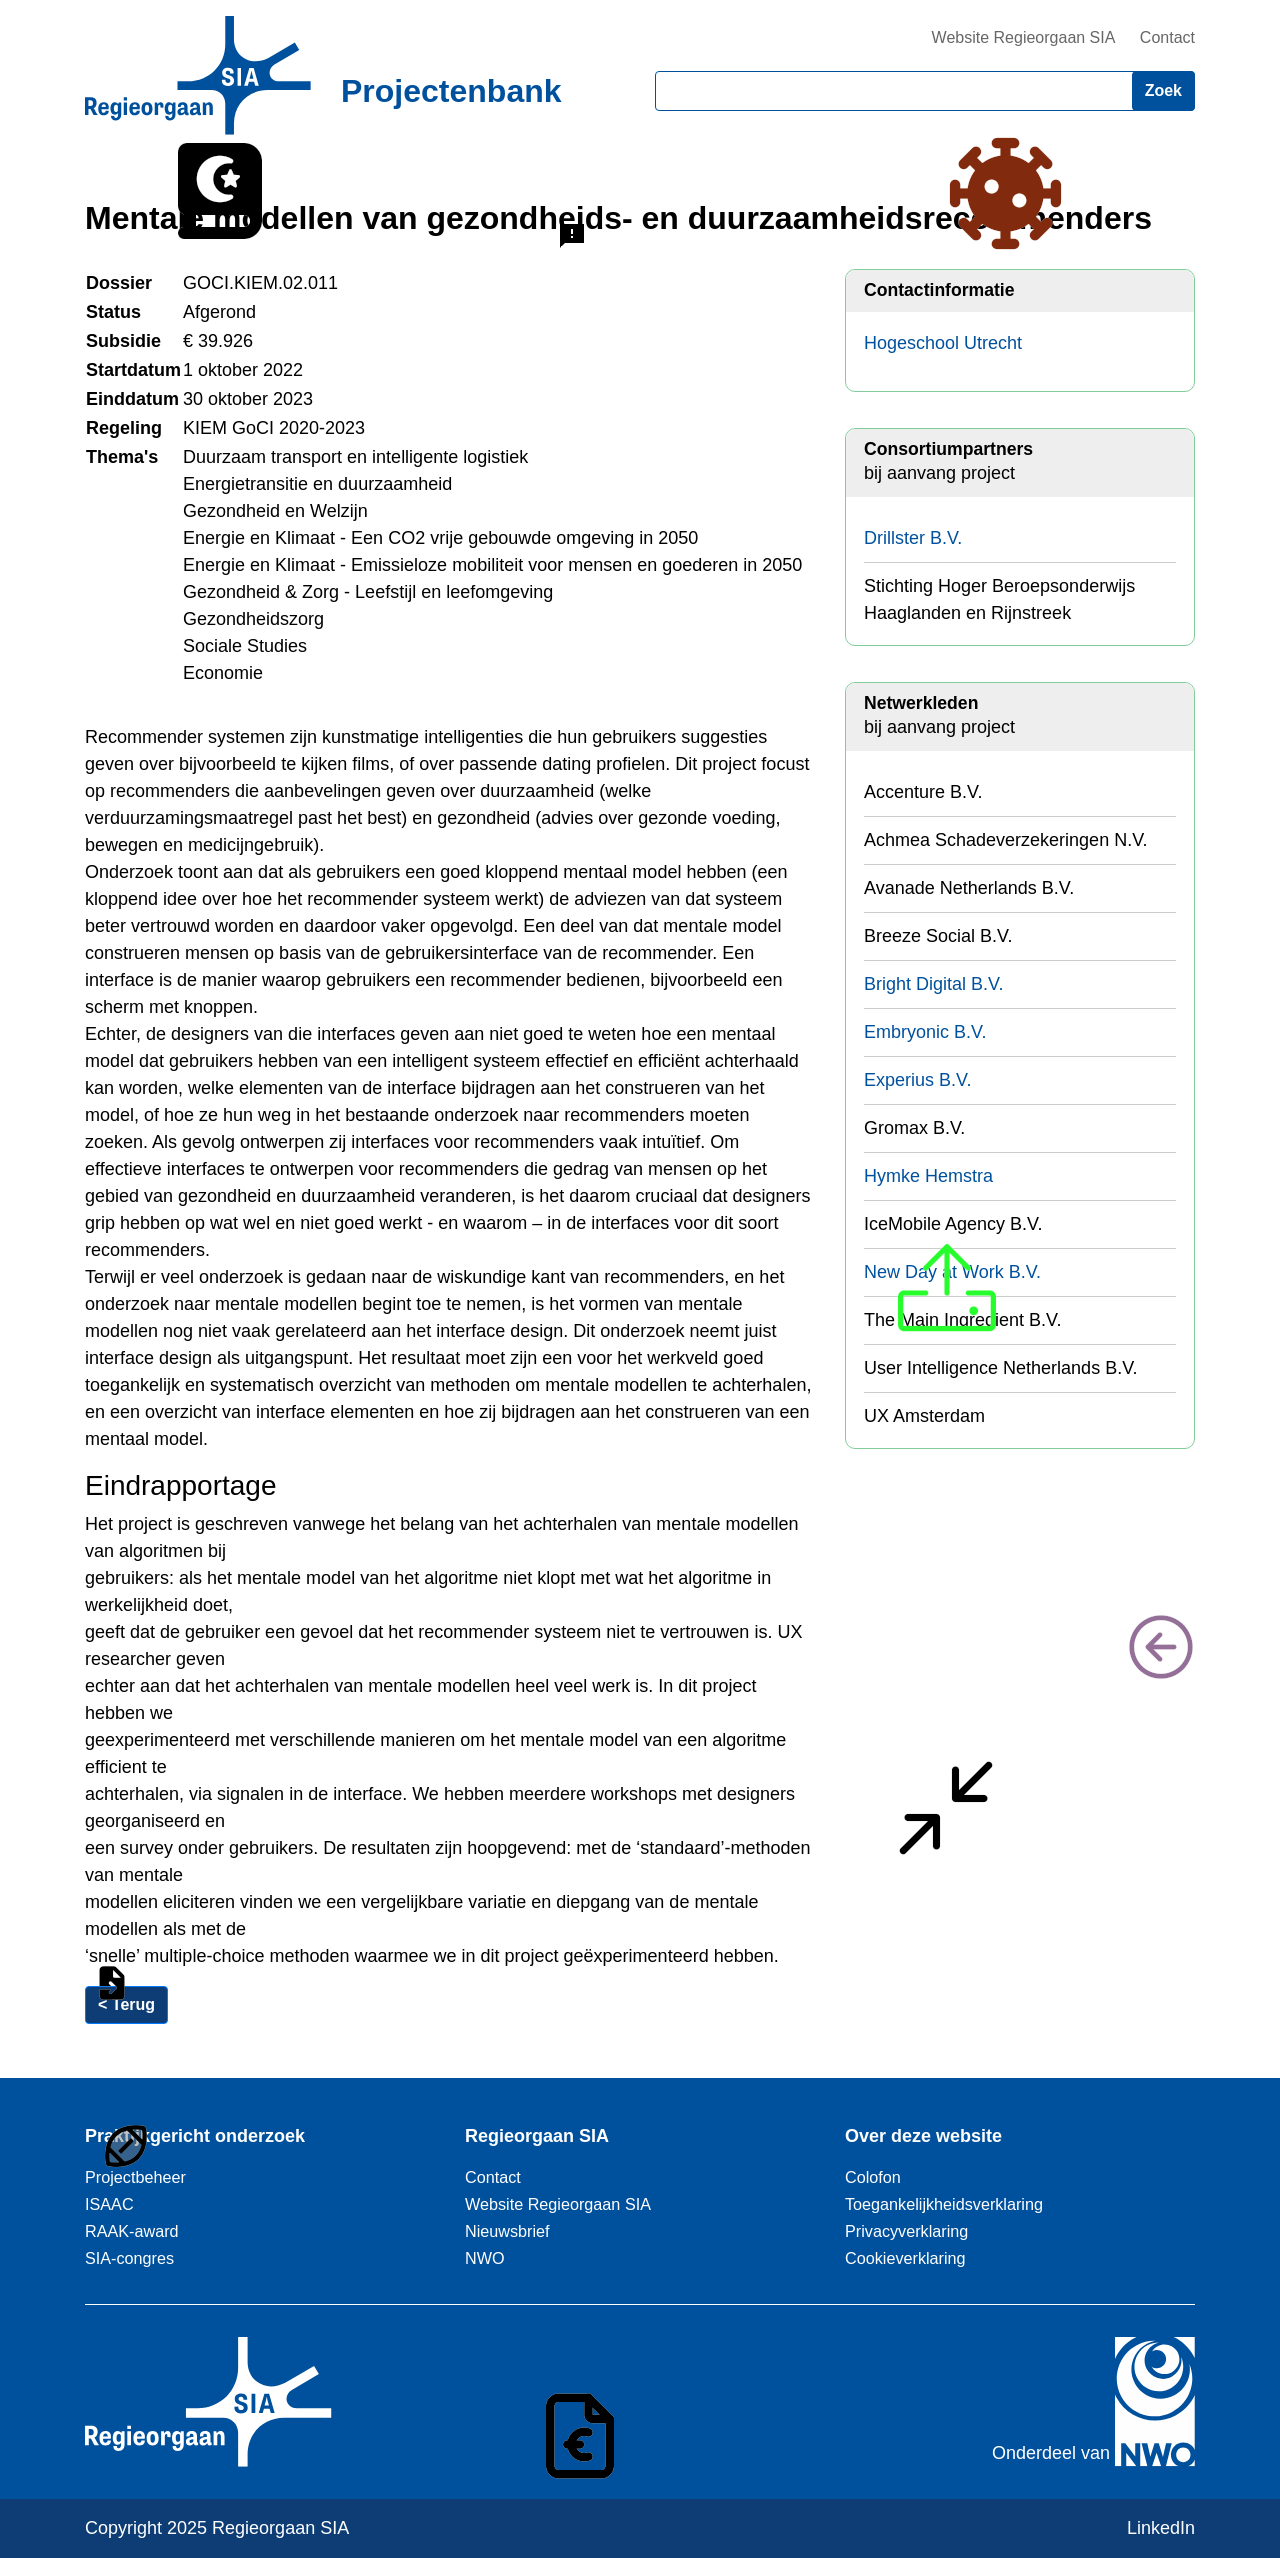  I want to click on view euro currency document, so click(580, 2436).